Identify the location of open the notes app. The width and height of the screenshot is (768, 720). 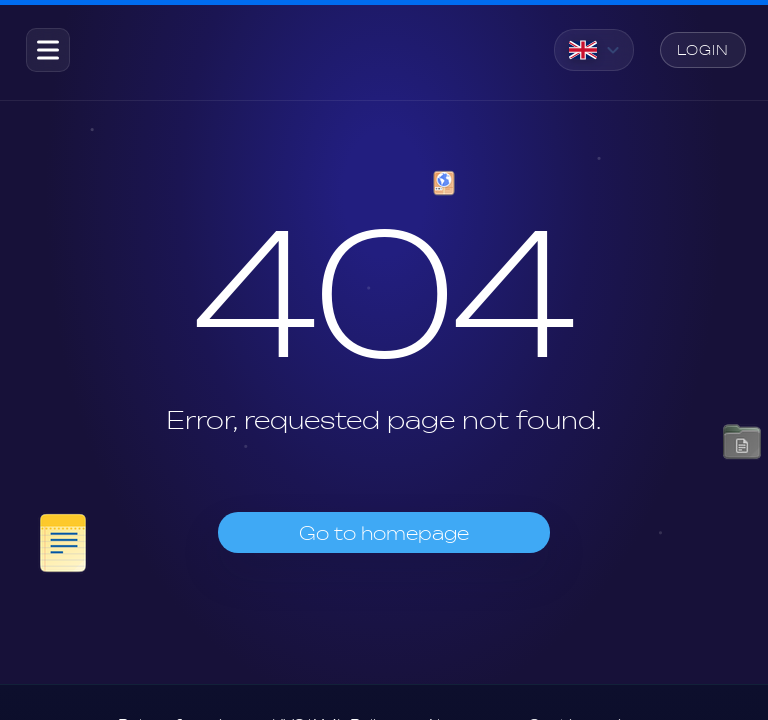
(63, 543).